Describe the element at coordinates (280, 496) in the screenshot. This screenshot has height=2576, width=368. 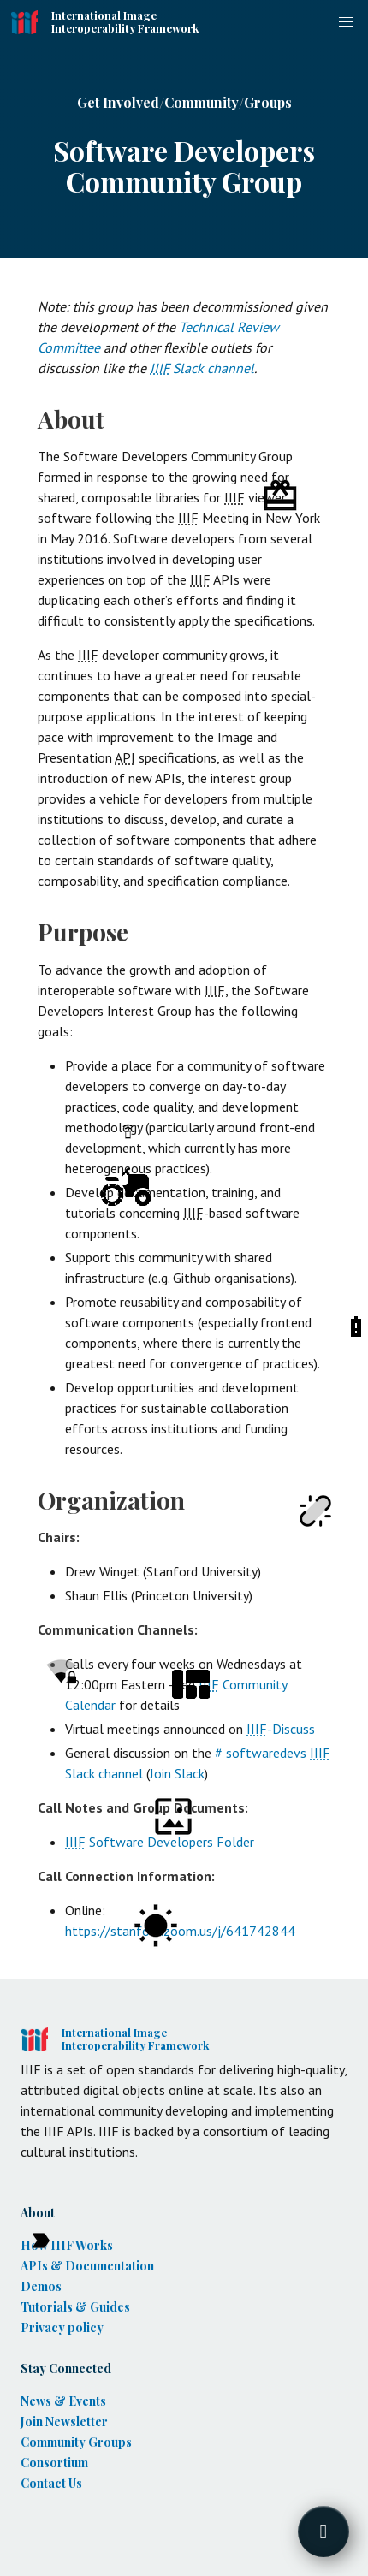
I see `view or redeem a gift card` at that location.